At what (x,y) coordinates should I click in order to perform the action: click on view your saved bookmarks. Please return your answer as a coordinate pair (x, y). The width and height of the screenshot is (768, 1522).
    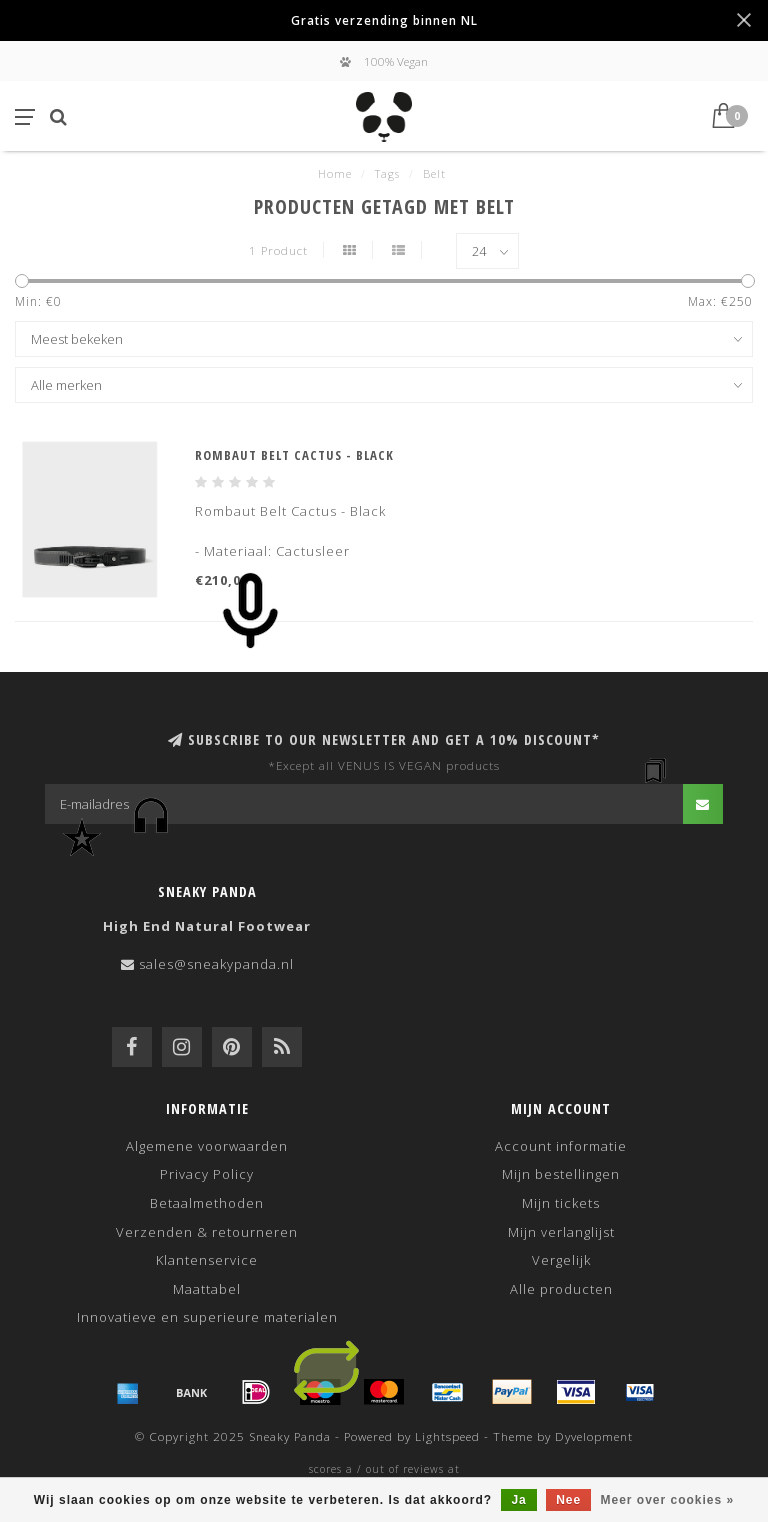
    Looking at the image, I should click on (655, 770).